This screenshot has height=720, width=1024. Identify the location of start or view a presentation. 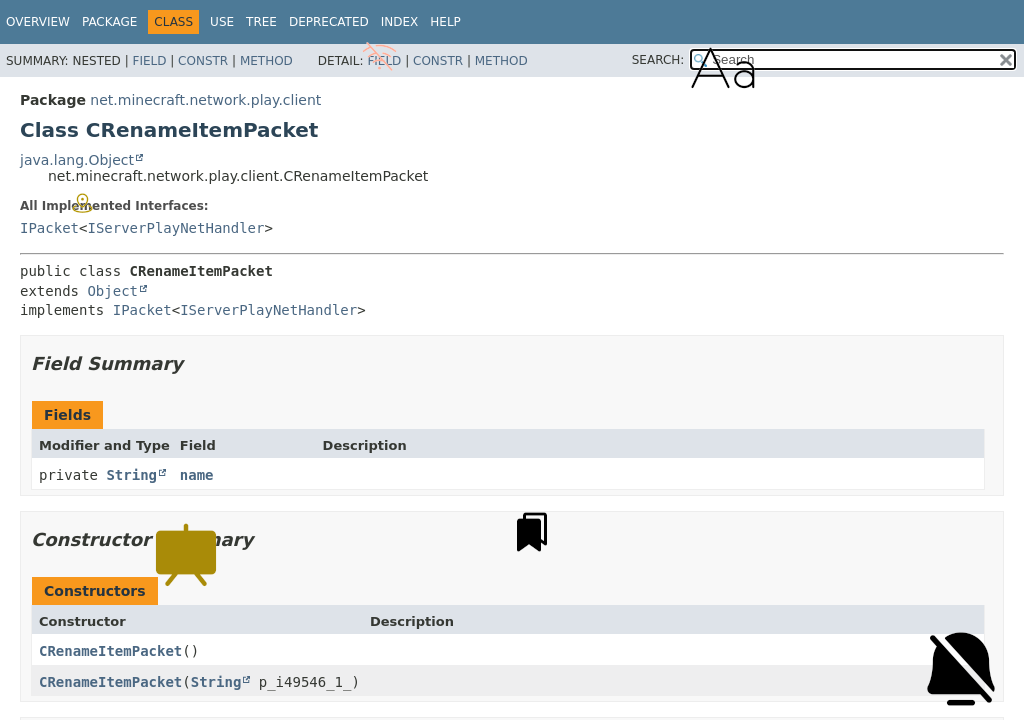
(186, 556).